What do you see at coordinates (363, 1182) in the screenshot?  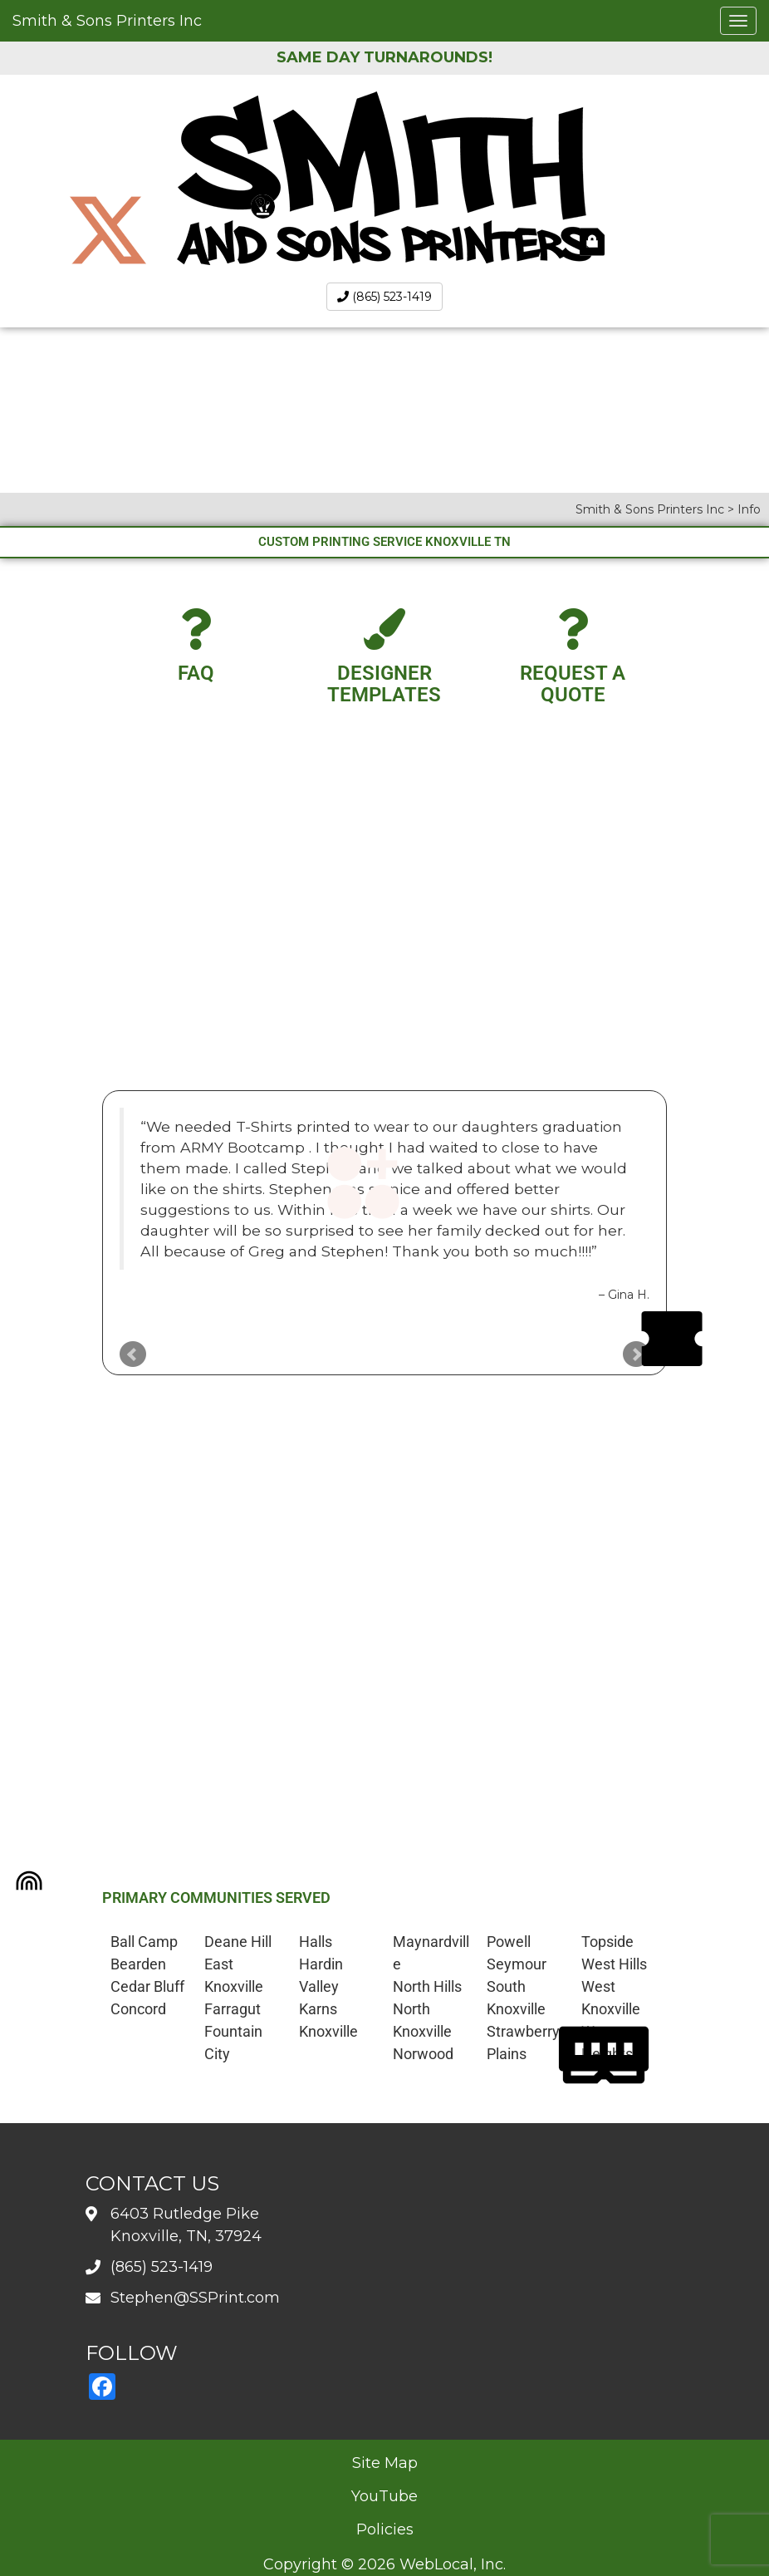 I see `add a new app to your collection` at bounding box center [363, 1182].